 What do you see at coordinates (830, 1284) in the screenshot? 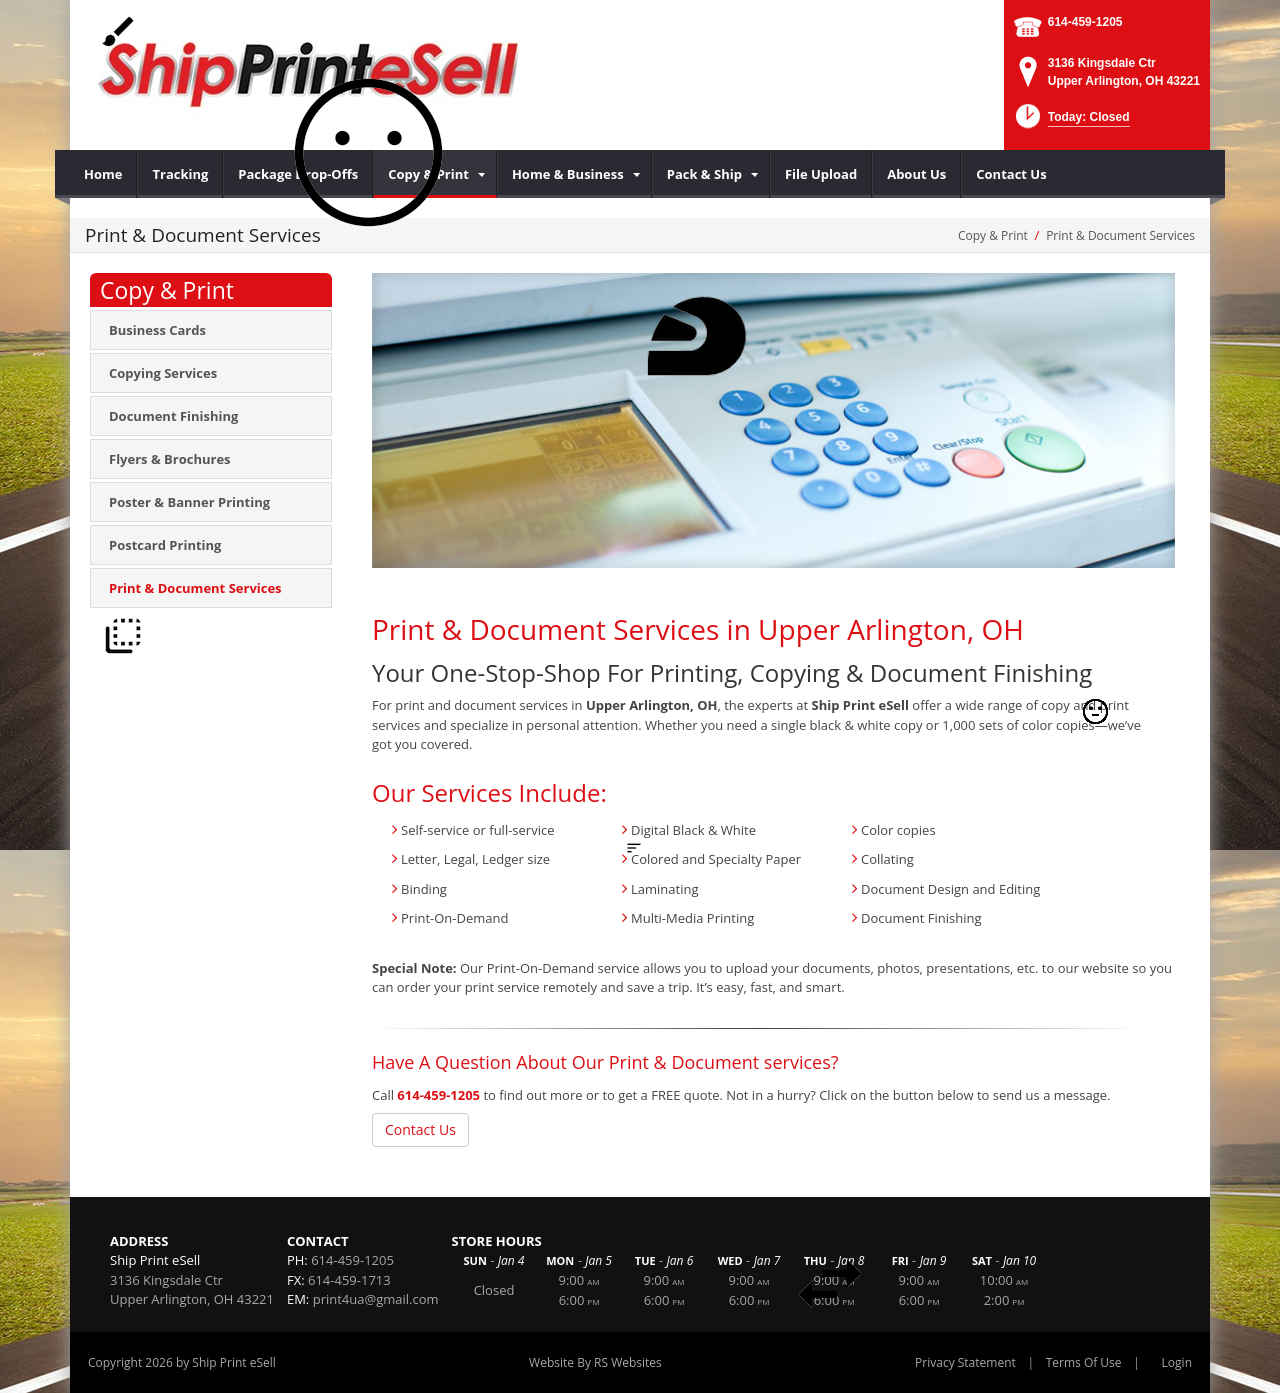
I see `swap or exchange items` at bounding box center [830, 1284].